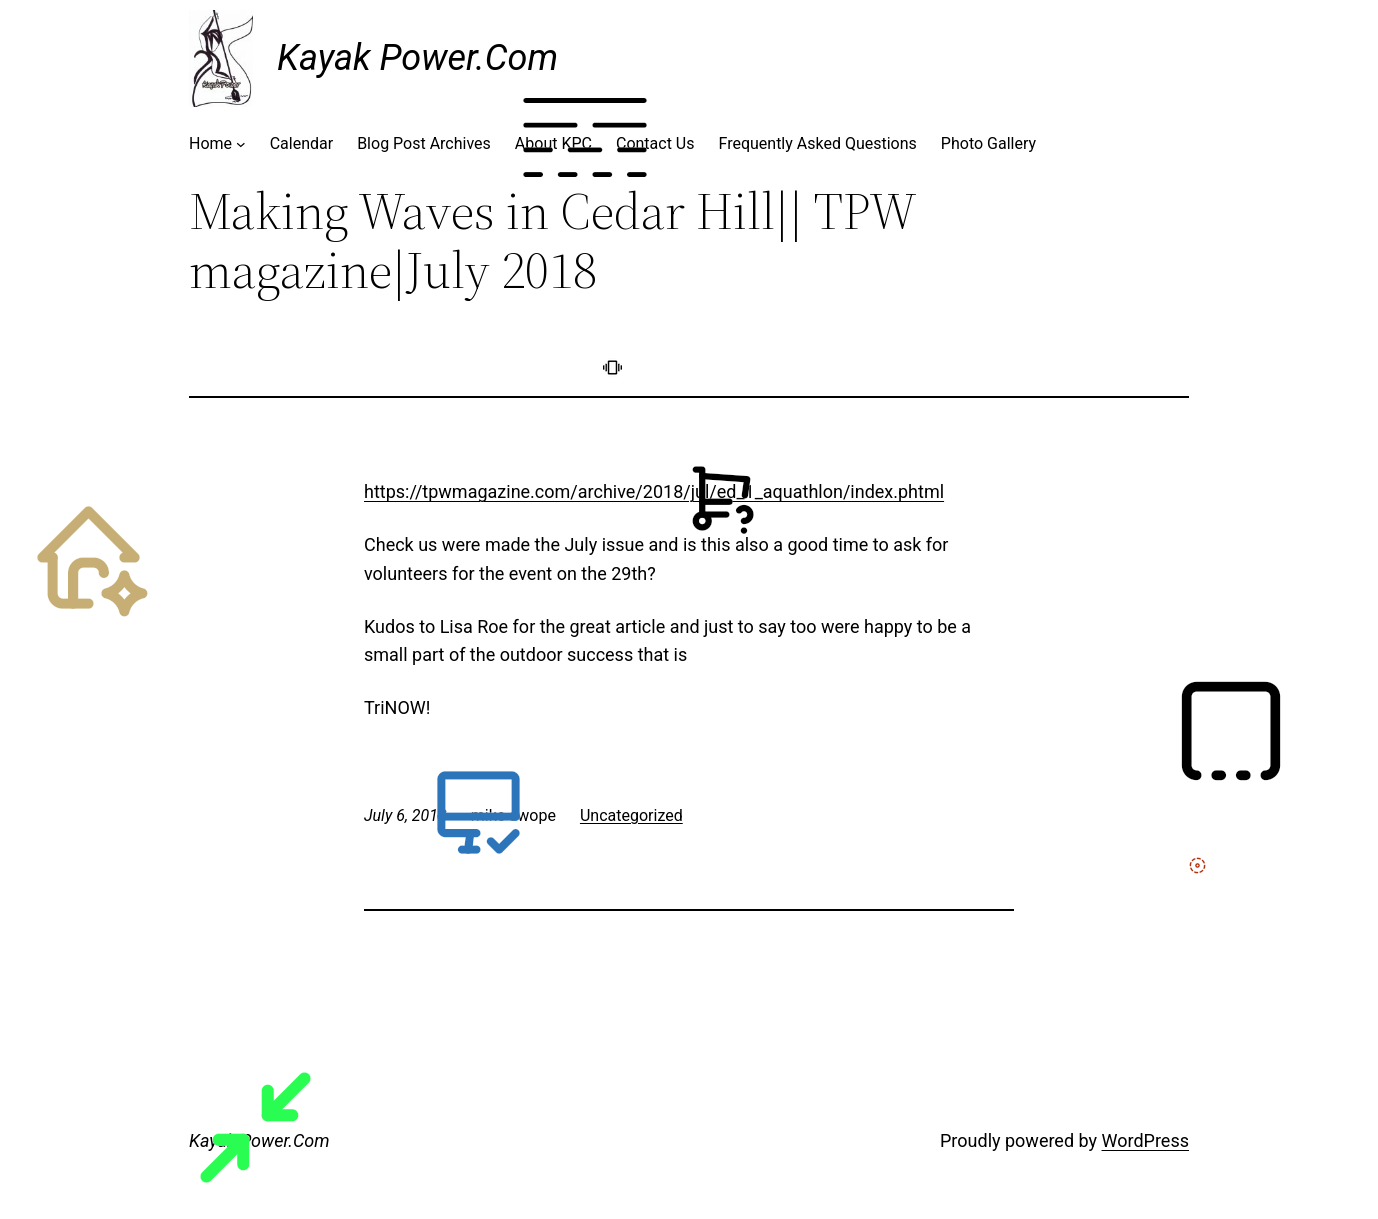 The height and width of the screenshot is (1219, 1378). What do you see at coordinates (612, 367) in the screenshot?
I see `enable vibration mode for notifications` at bounding box center [612, 367].